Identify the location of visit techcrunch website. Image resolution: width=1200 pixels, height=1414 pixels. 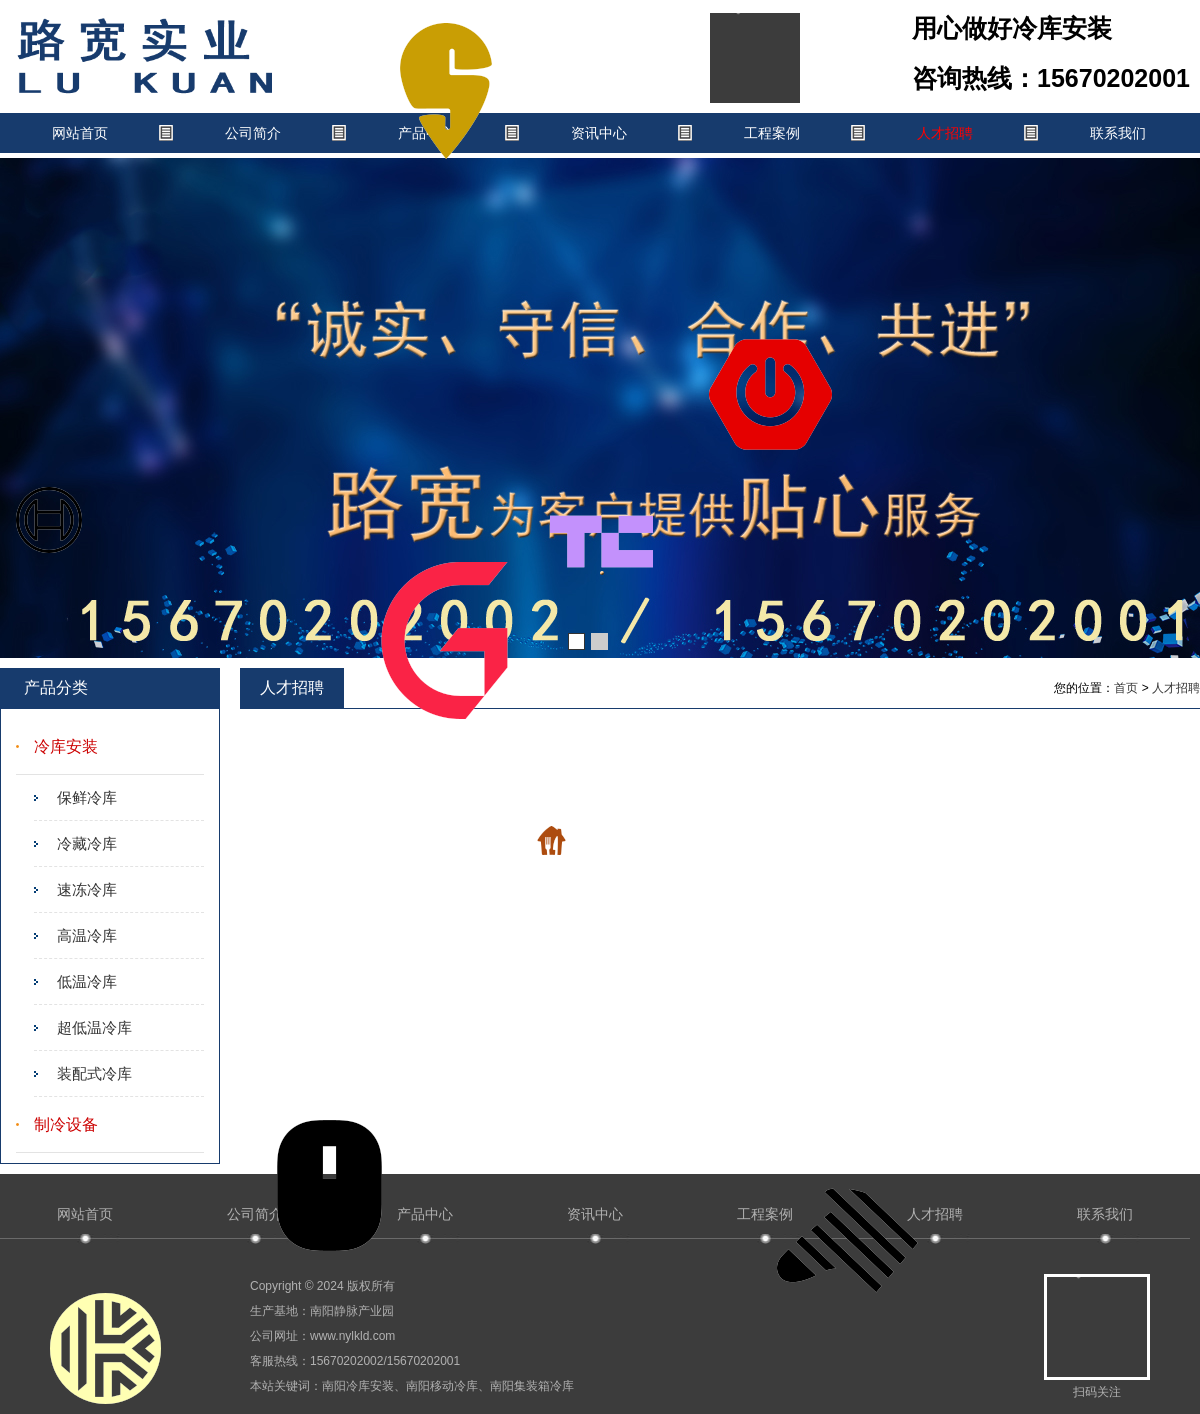
(601, 541).